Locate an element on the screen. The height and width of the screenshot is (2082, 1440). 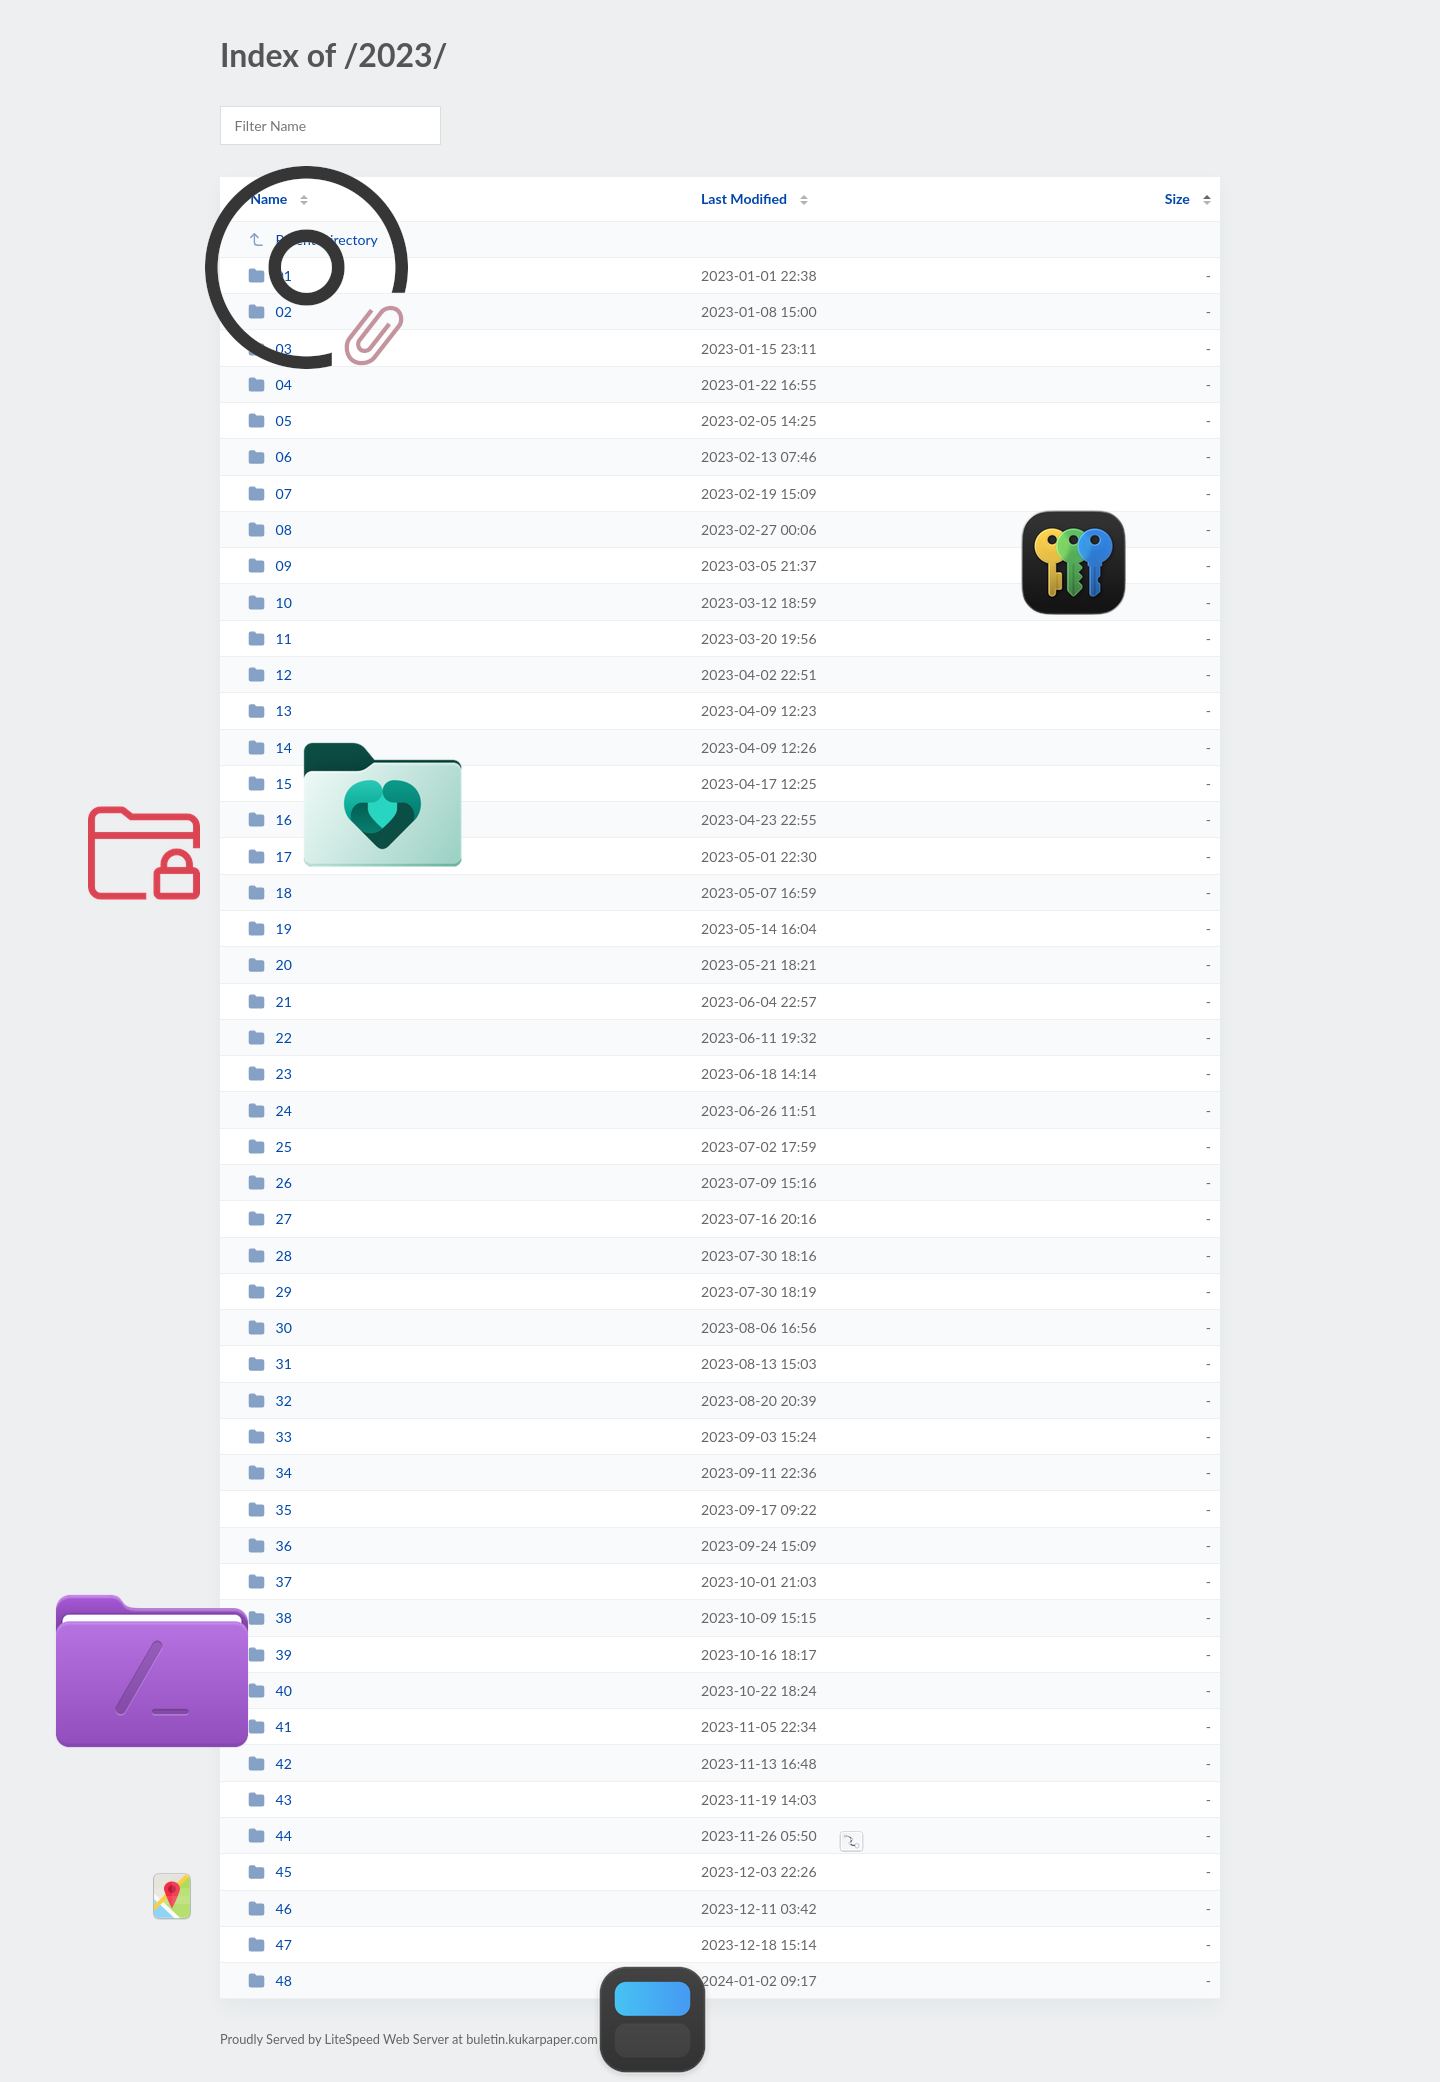
attach data from optical disc is located at coordinates (306, 267).